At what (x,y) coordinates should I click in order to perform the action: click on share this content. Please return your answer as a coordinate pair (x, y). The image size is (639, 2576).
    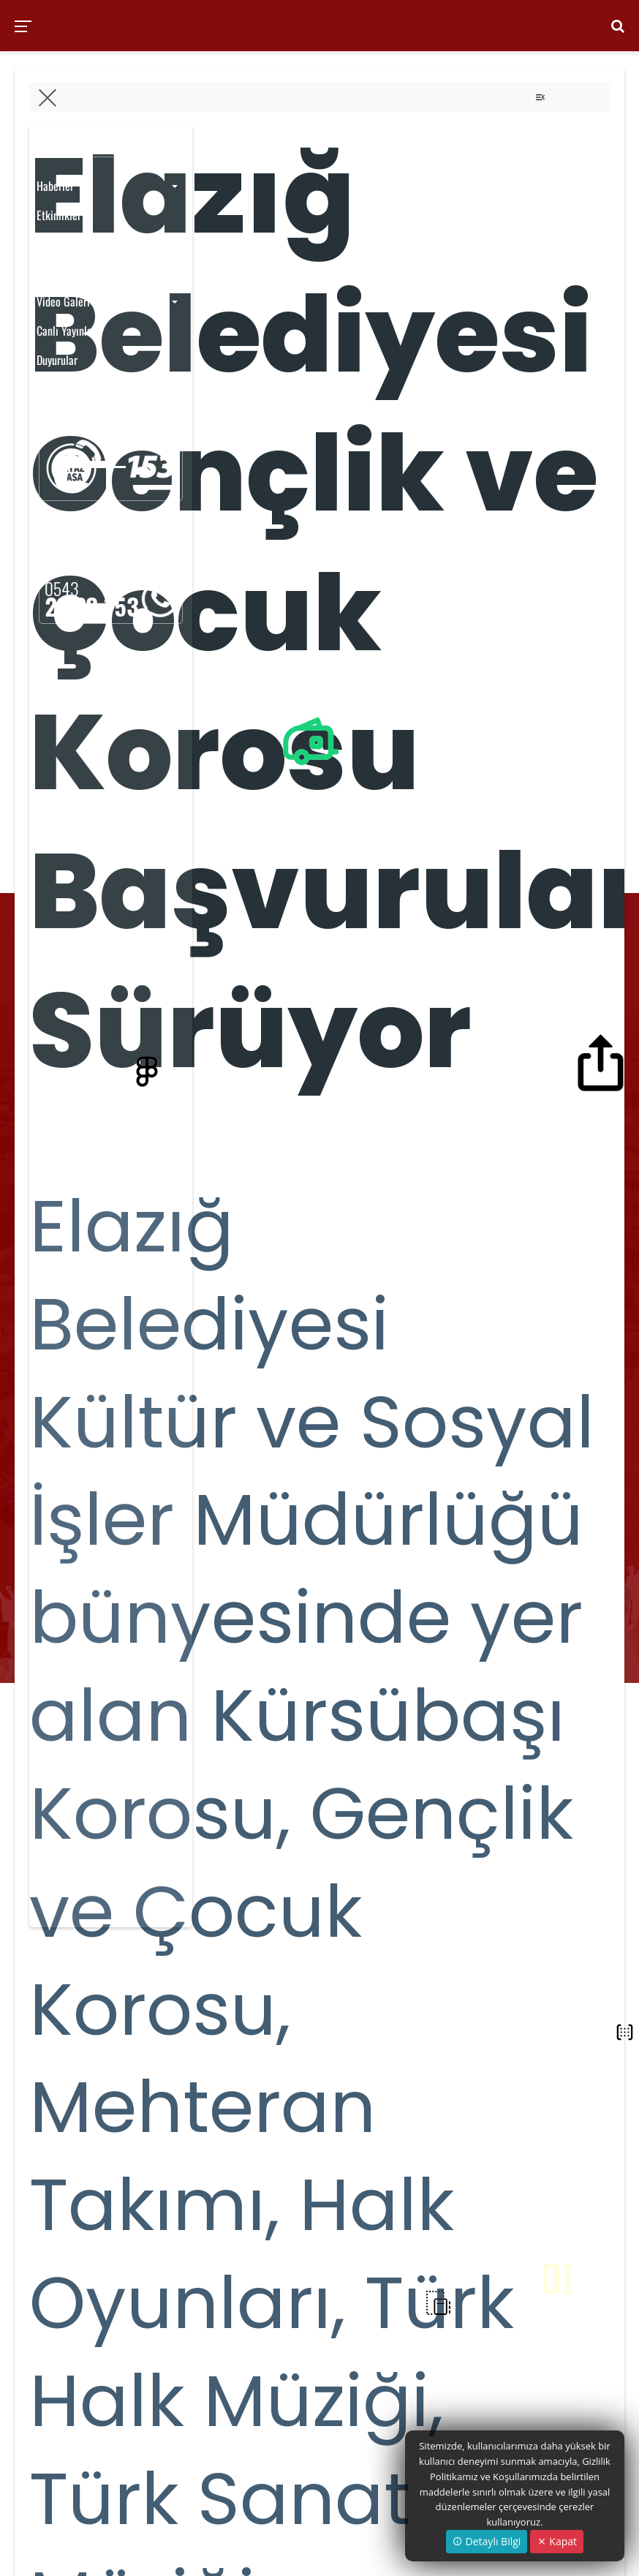
    Looking at the image, I should click on (600, 1064).